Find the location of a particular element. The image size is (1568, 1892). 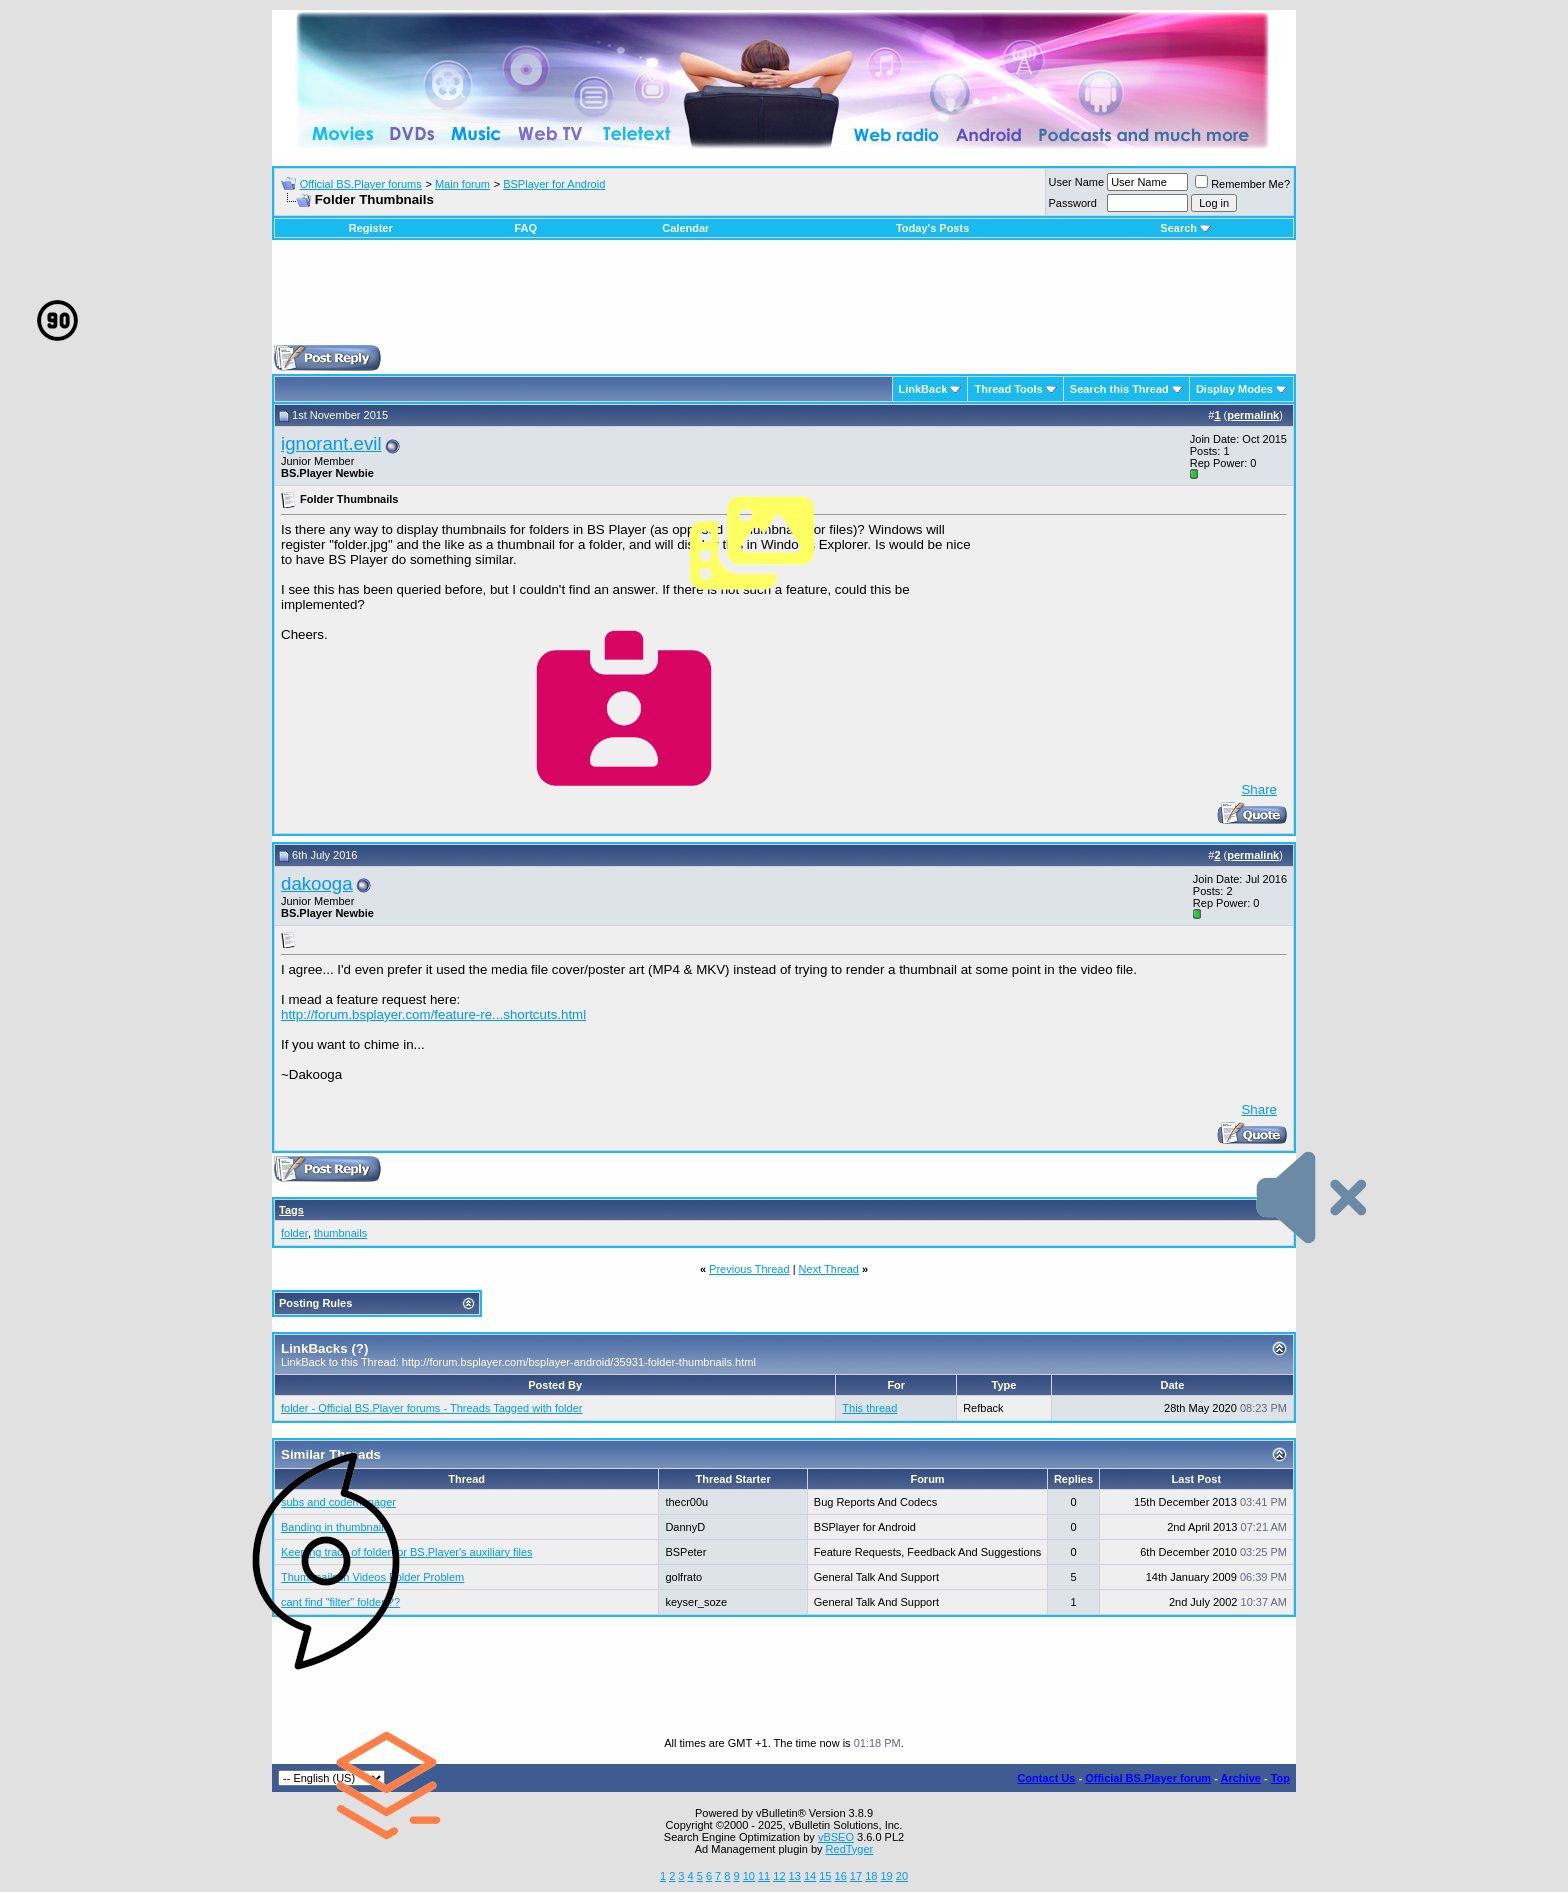

view your employee or member ID badge is located at coordinates (624, 718).